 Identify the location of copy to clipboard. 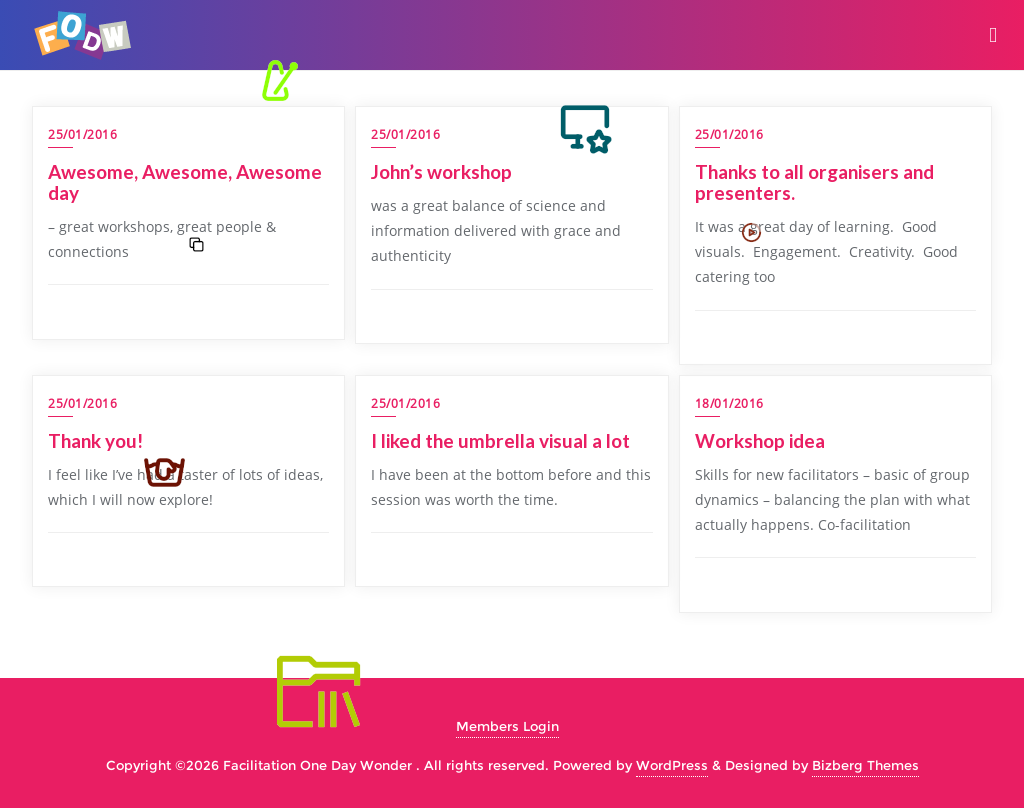
(196, 244).